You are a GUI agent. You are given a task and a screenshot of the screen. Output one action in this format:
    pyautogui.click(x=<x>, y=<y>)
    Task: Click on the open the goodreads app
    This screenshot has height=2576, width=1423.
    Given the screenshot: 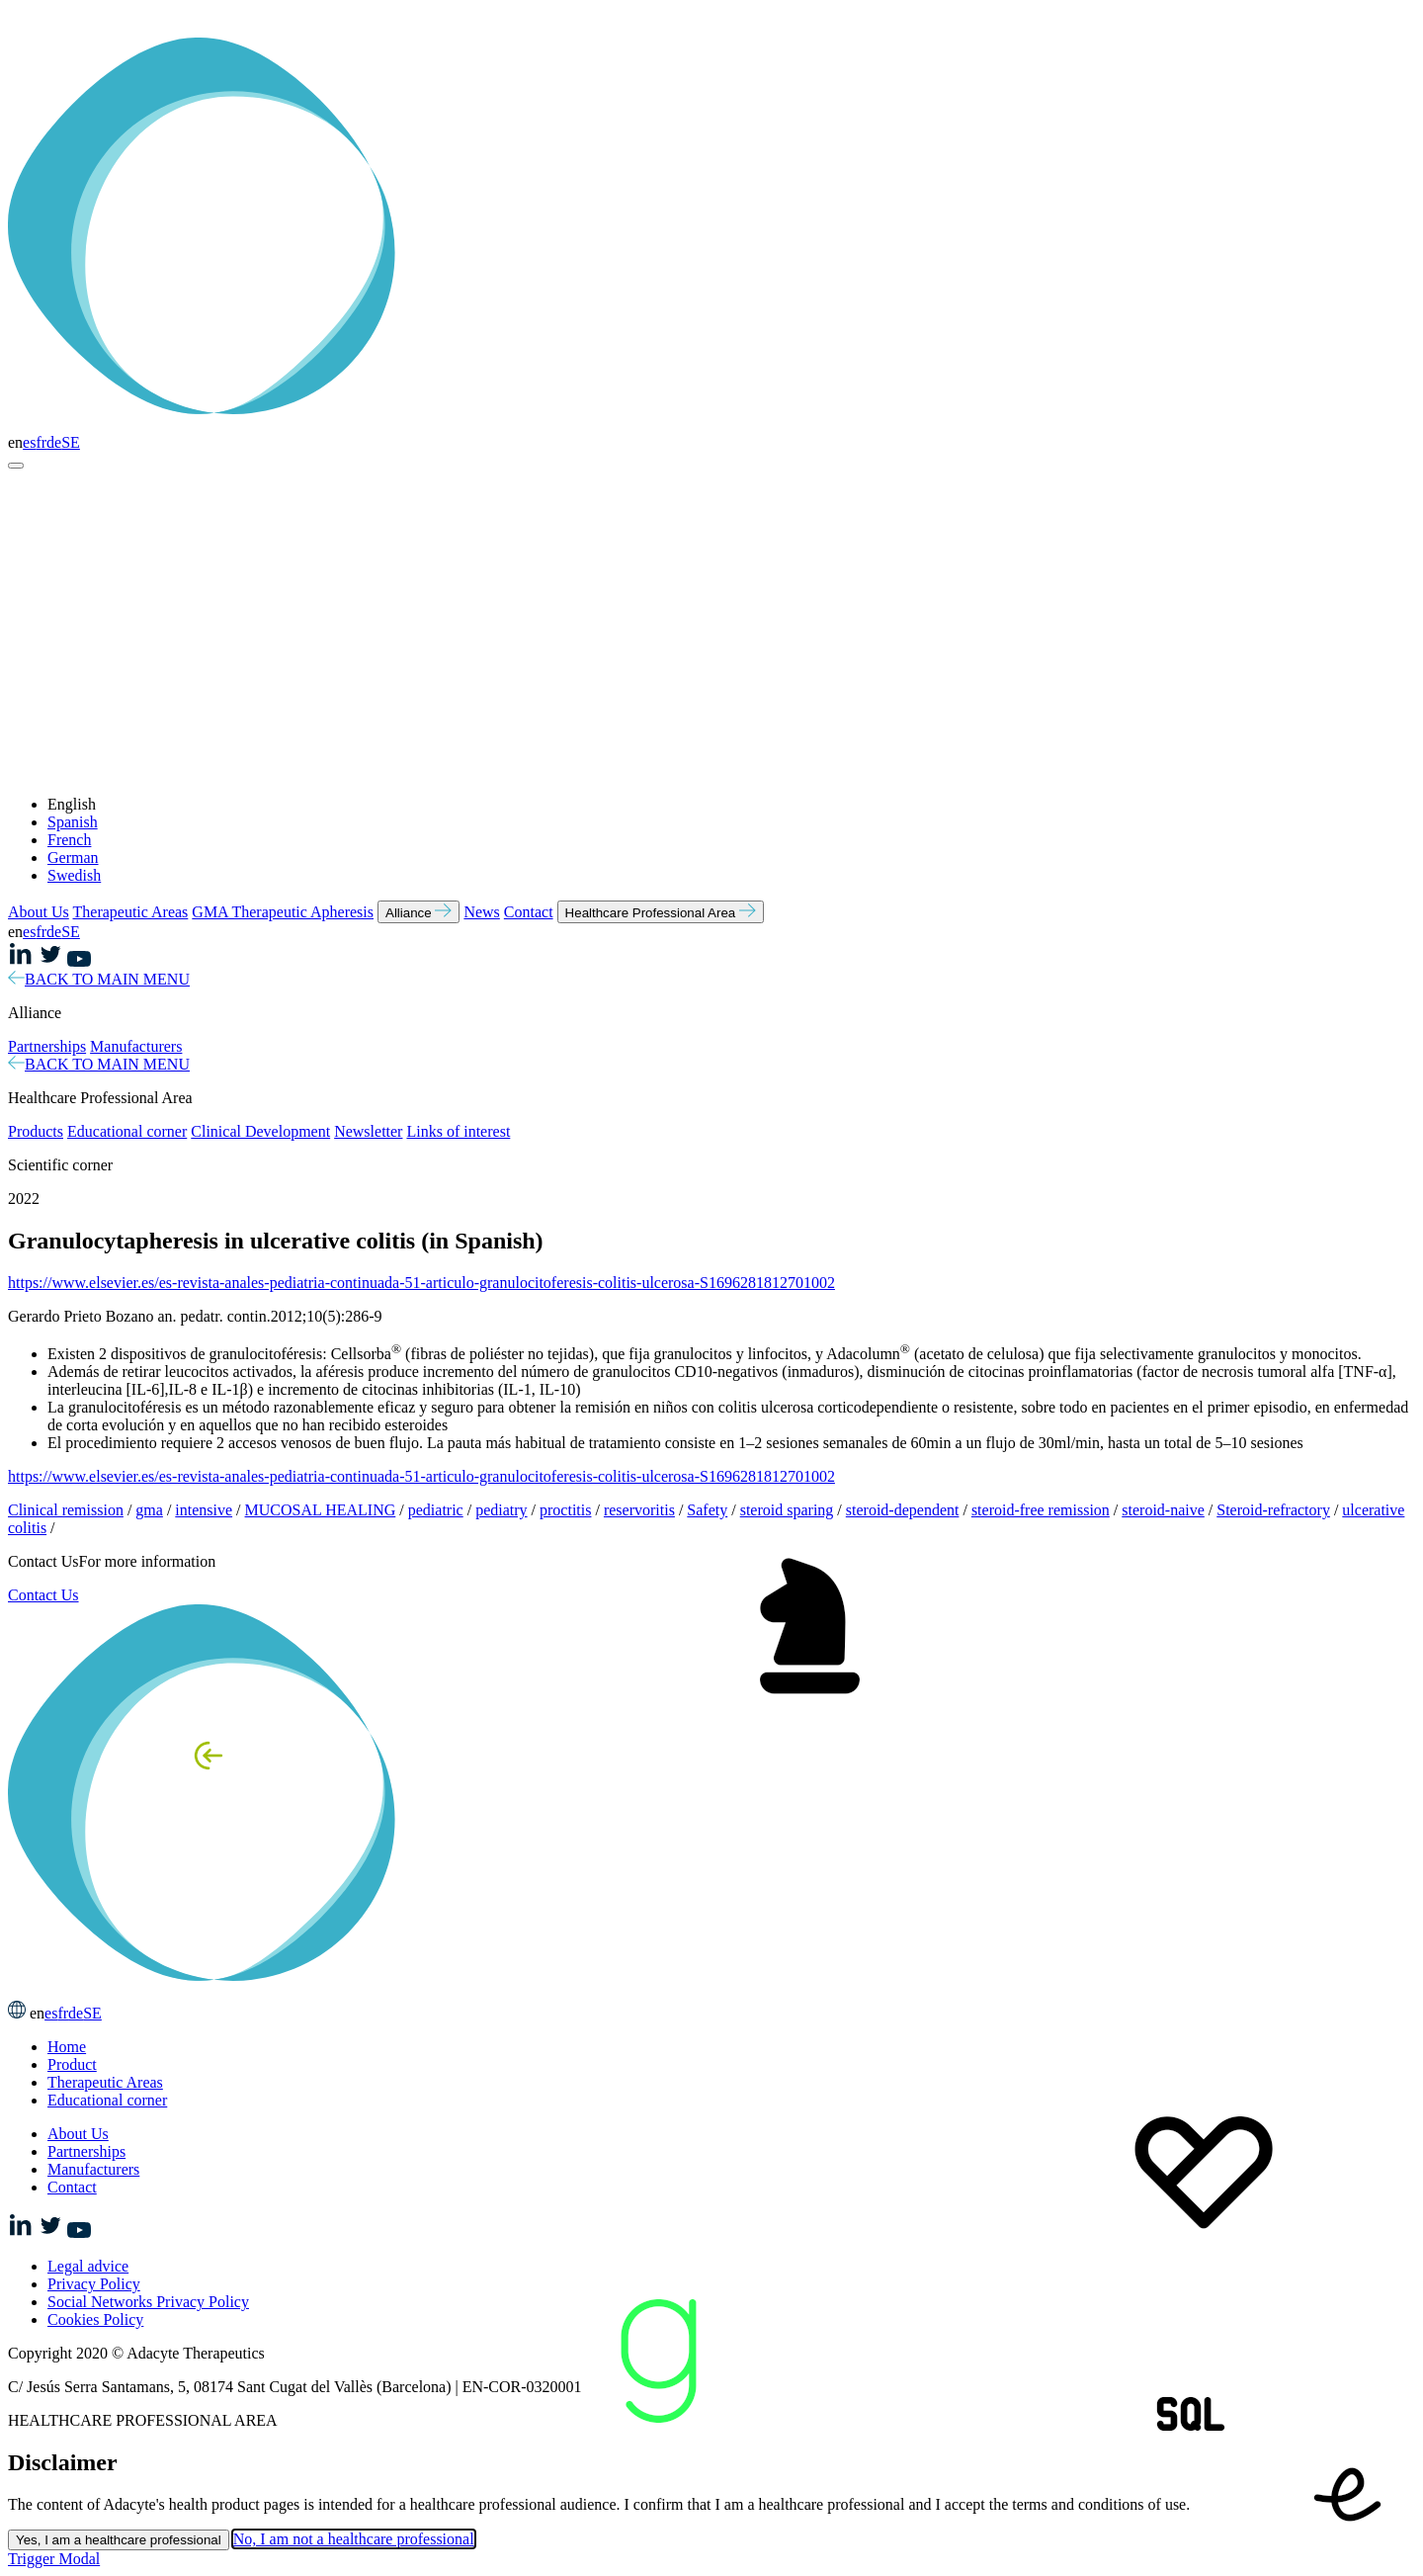 What is the action you would take?
    pyautogui.click(x=658, y=2361)
    